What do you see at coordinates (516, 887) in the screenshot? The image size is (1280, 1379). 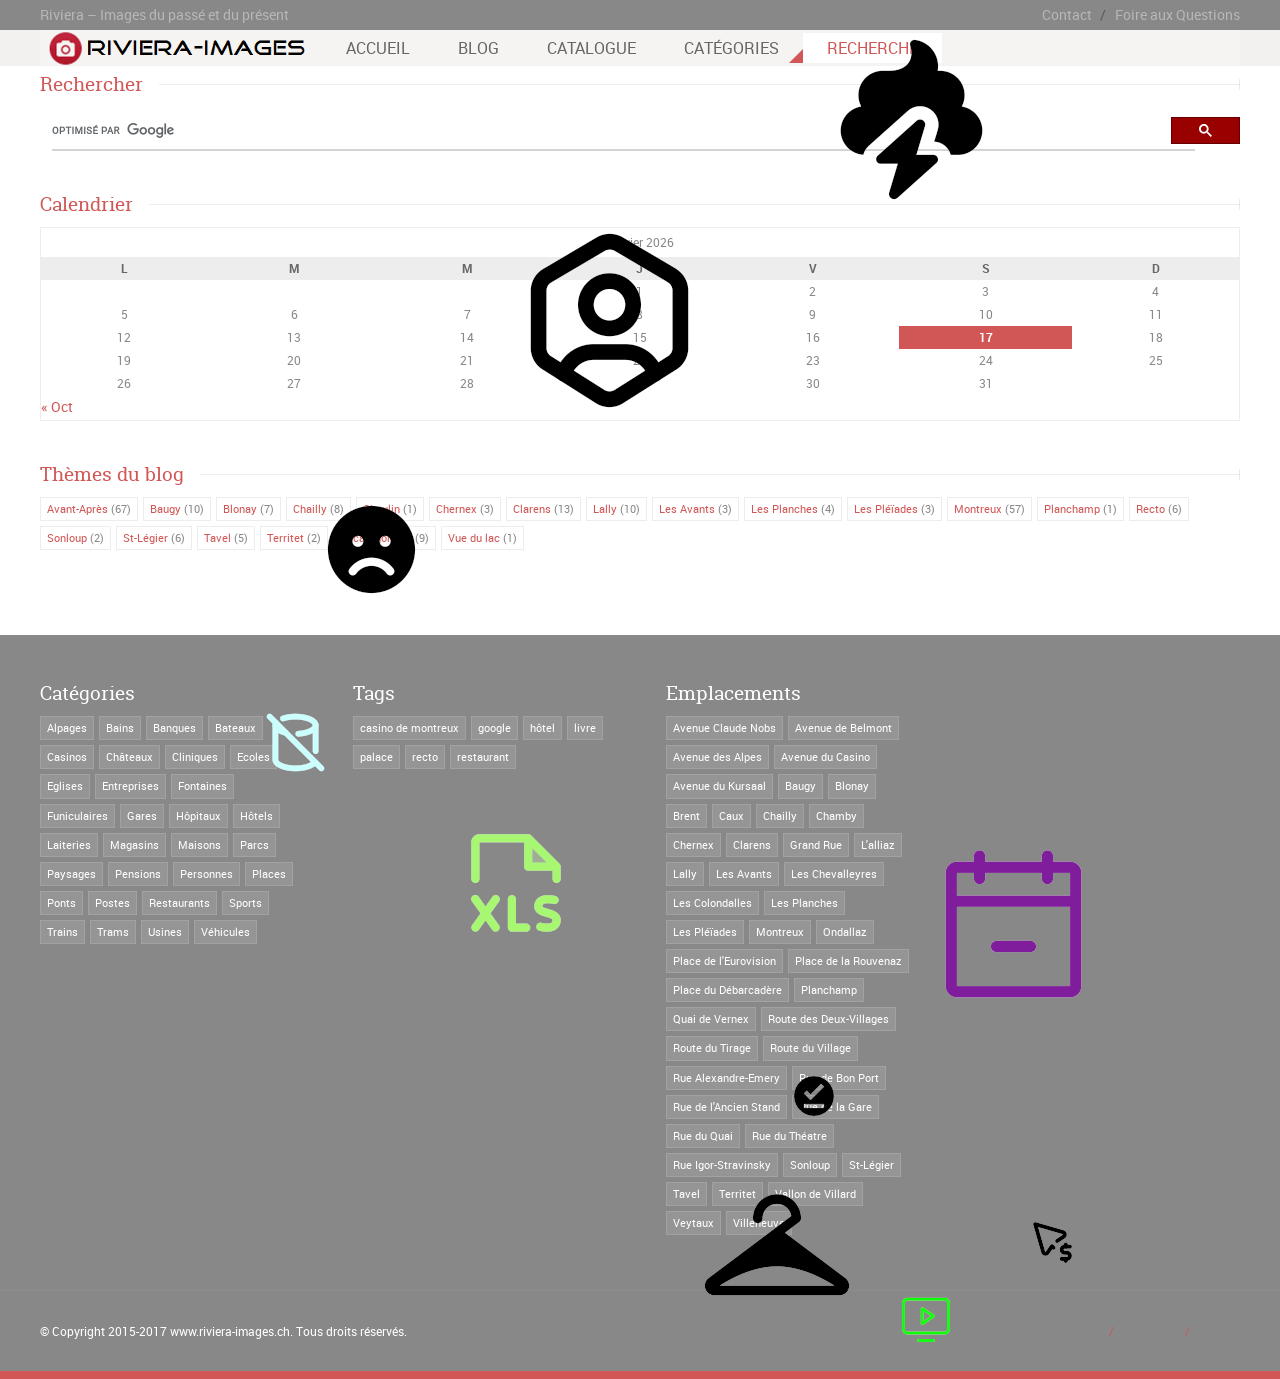 I see `open or view an excel spreadsheet file` at bounding box center [516, 887].